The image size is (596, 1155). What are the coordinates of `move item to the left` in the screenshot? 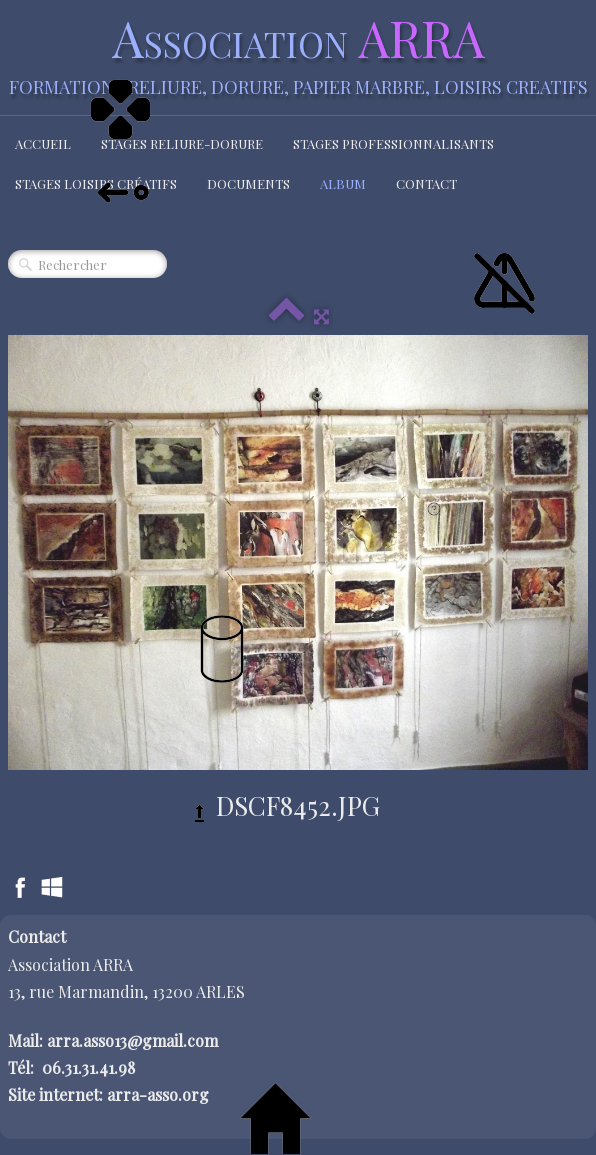 It's located at (123, 192).